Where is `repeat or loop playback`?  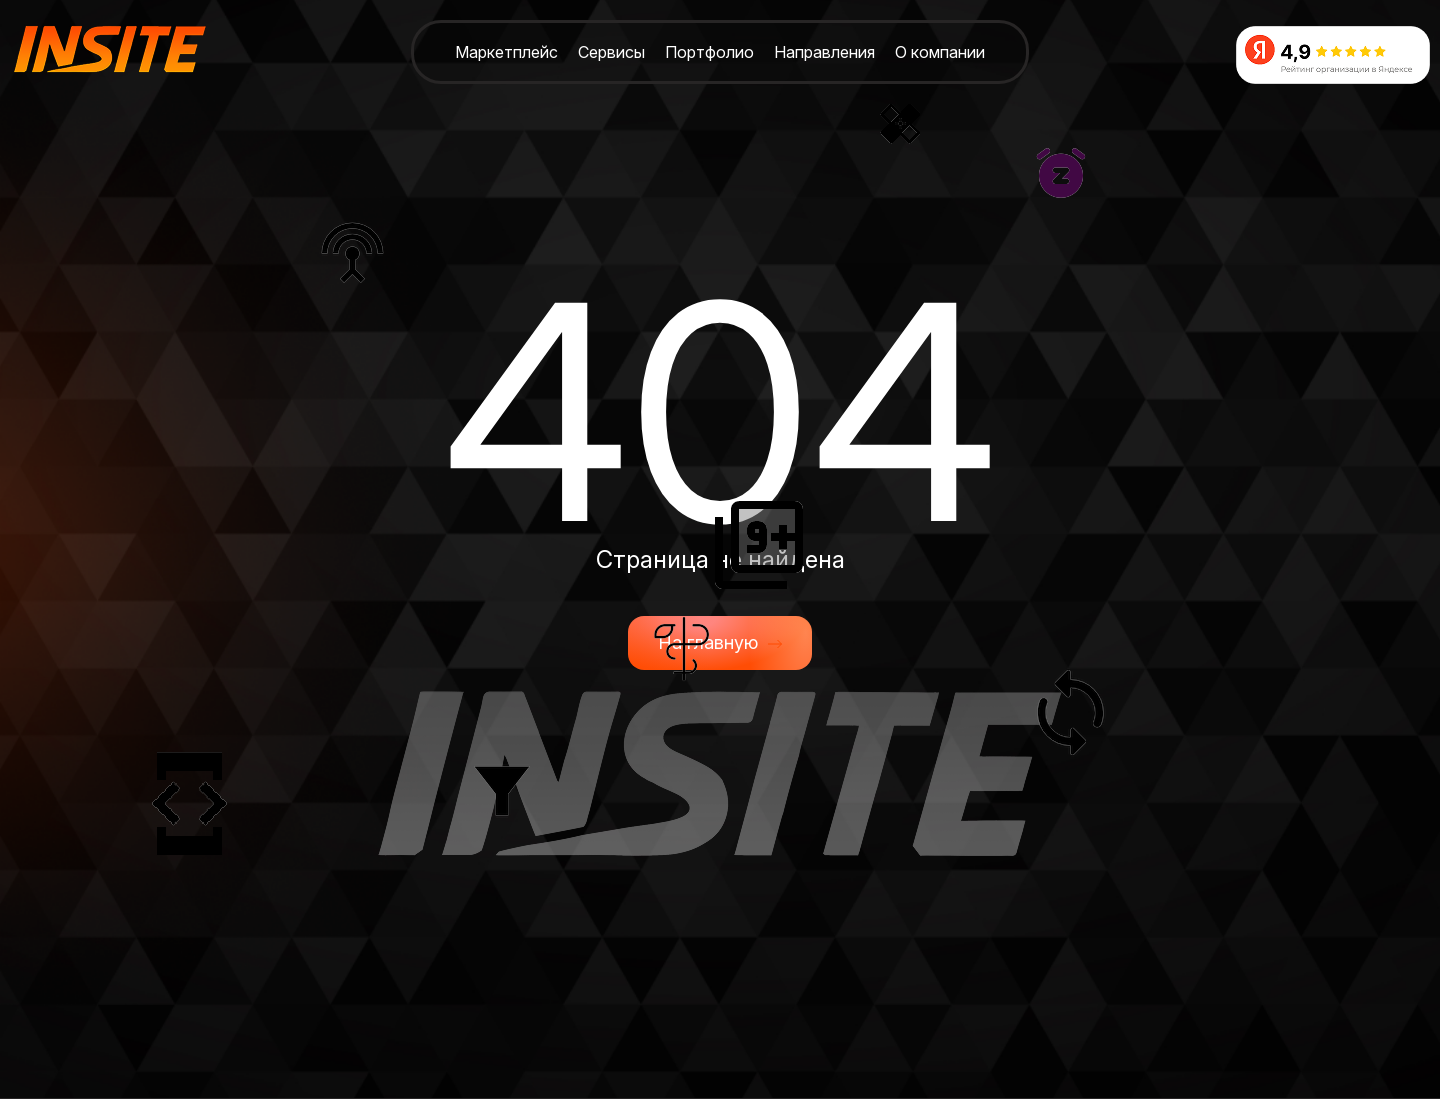
repeat or loop playback is located at coordinates (1070, 712).